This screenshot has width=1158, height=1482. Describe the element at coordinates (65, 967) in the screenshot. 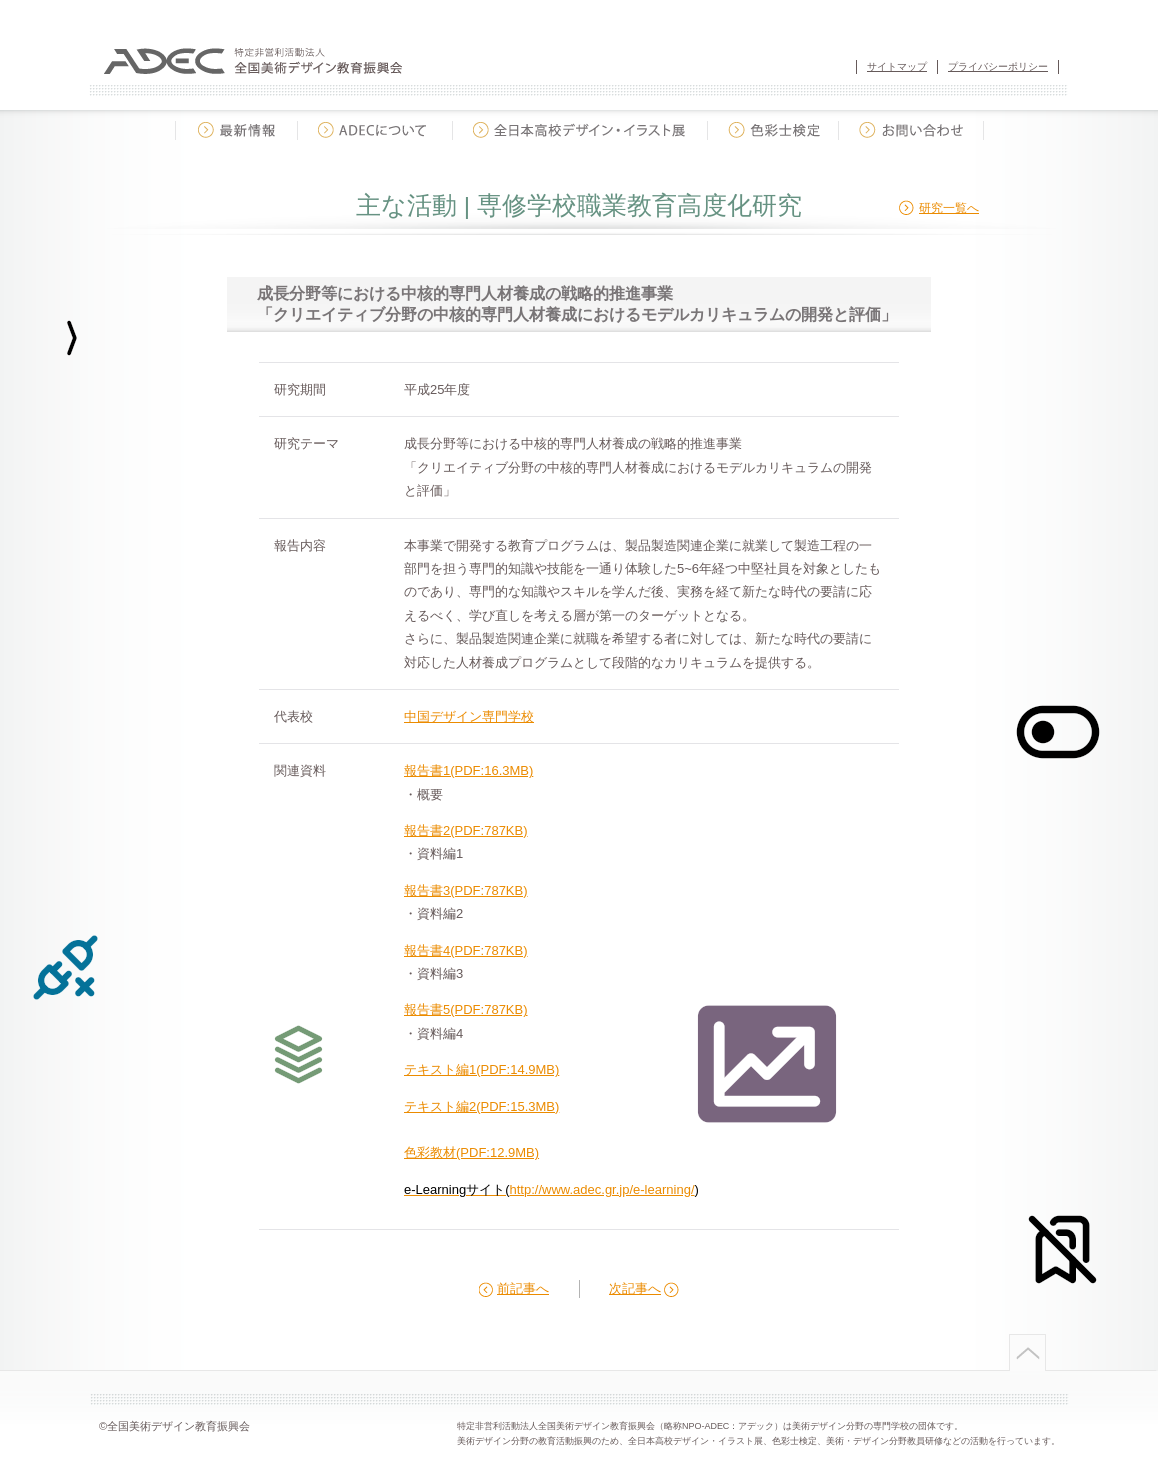

I see `disconnect from power source` at that location.